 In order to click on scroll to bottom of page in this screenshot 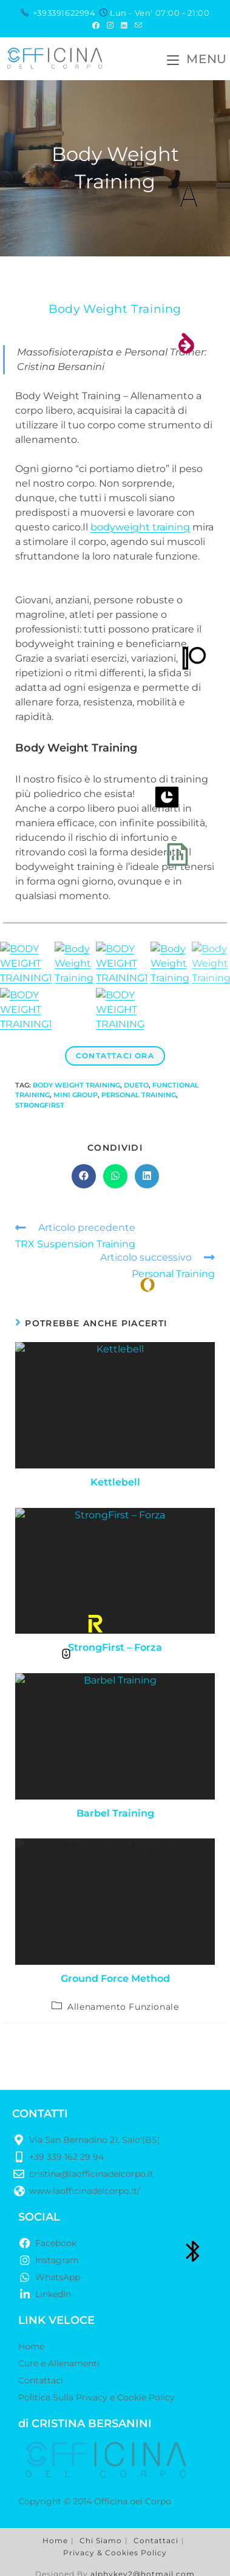, I will do `click(66, 1654)`.